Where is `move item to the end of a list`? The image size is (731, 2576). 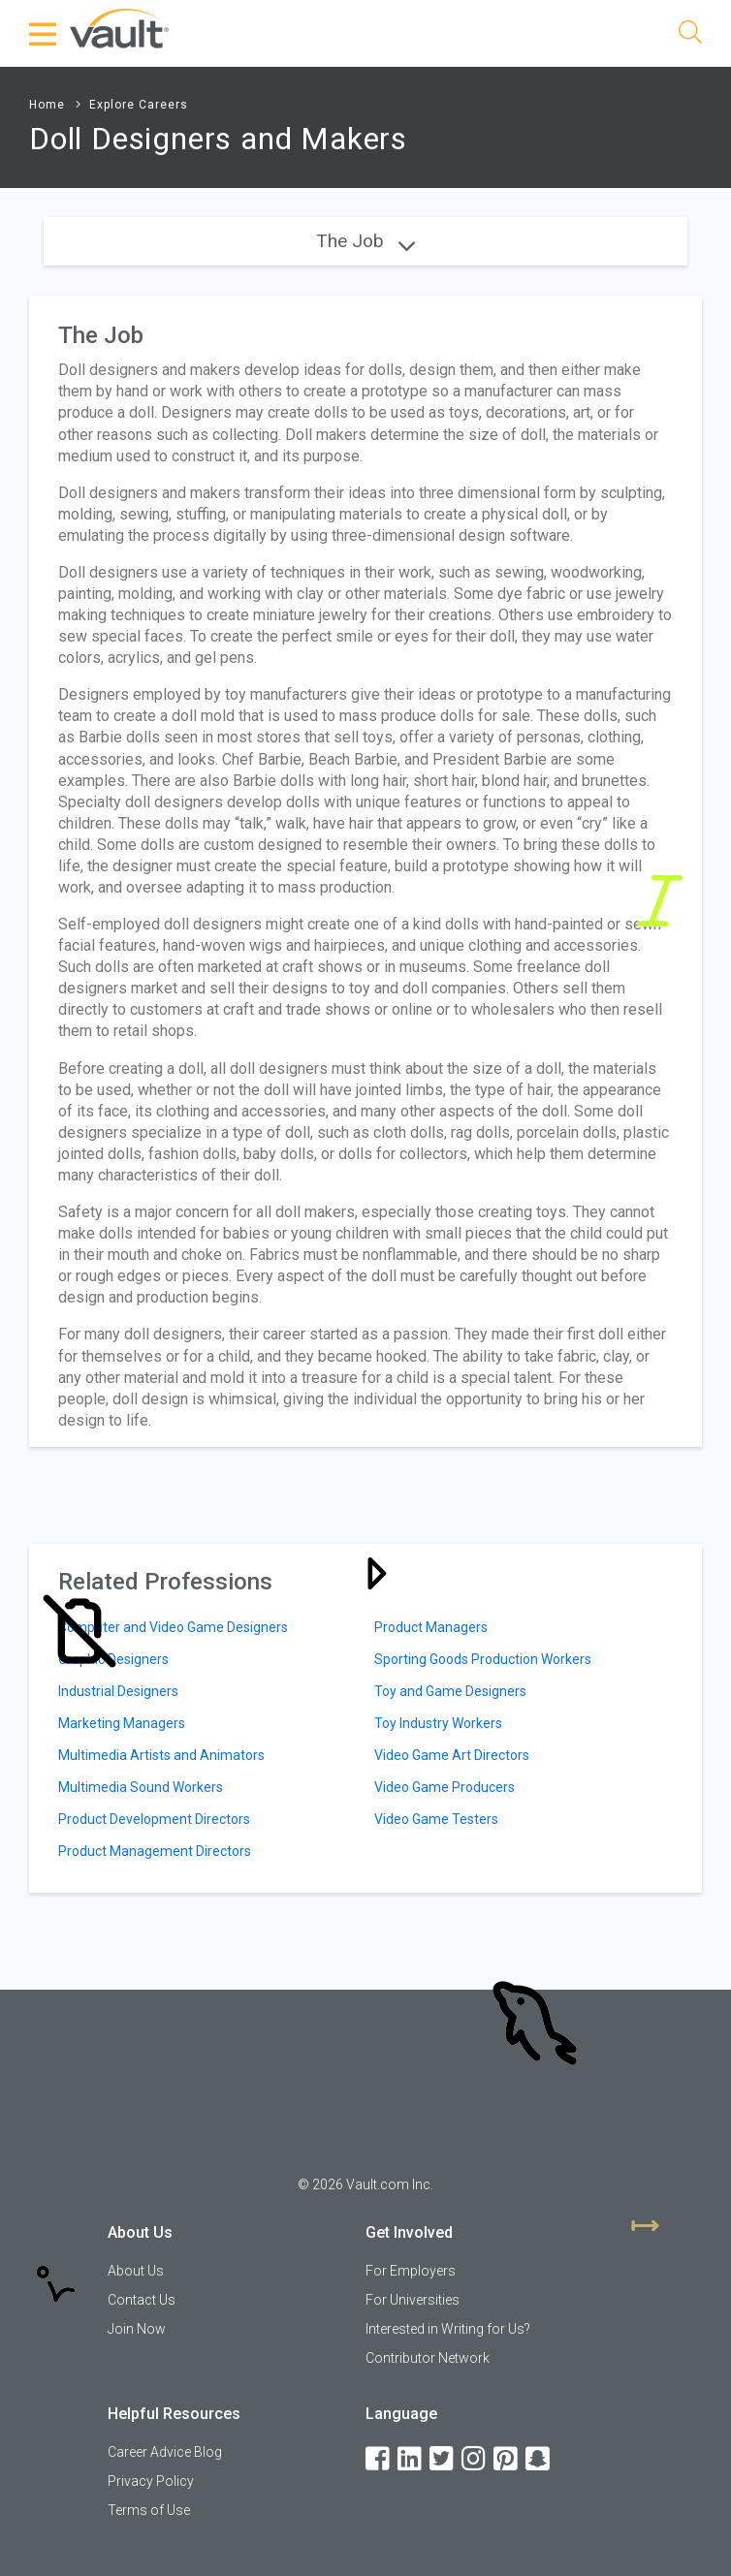
move item to the end of a list is located at coordinates (645, 2225).